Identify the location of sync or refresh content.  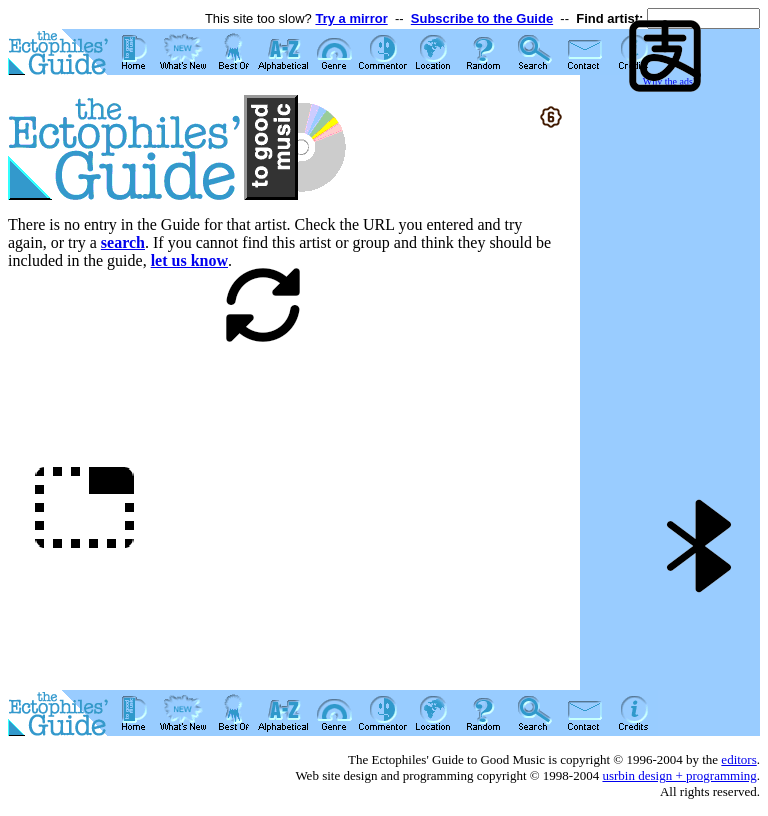
(263, 305).